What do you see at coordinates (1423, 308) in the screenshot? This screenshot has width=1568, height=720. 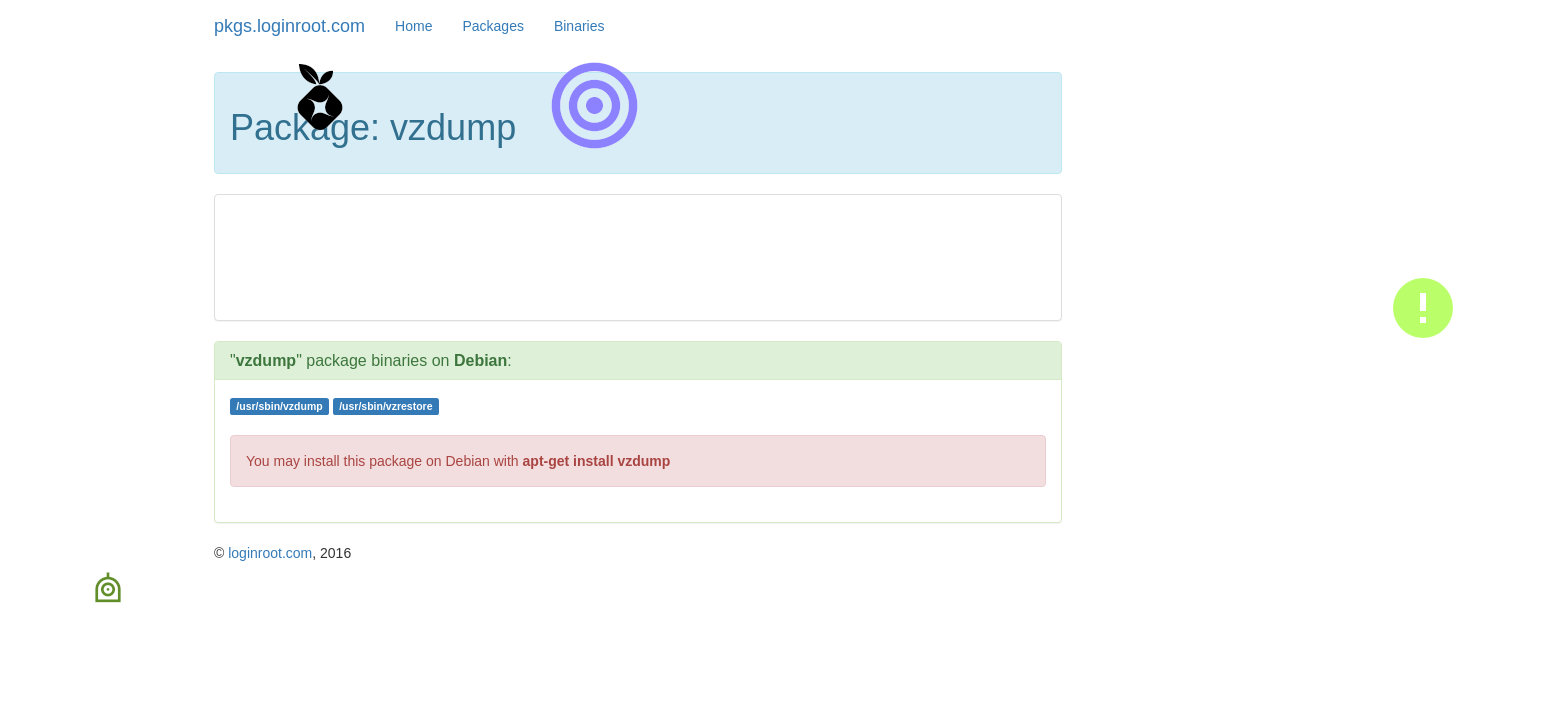 I see `indicates a warning or error state` at bounding box center [1423, 308].